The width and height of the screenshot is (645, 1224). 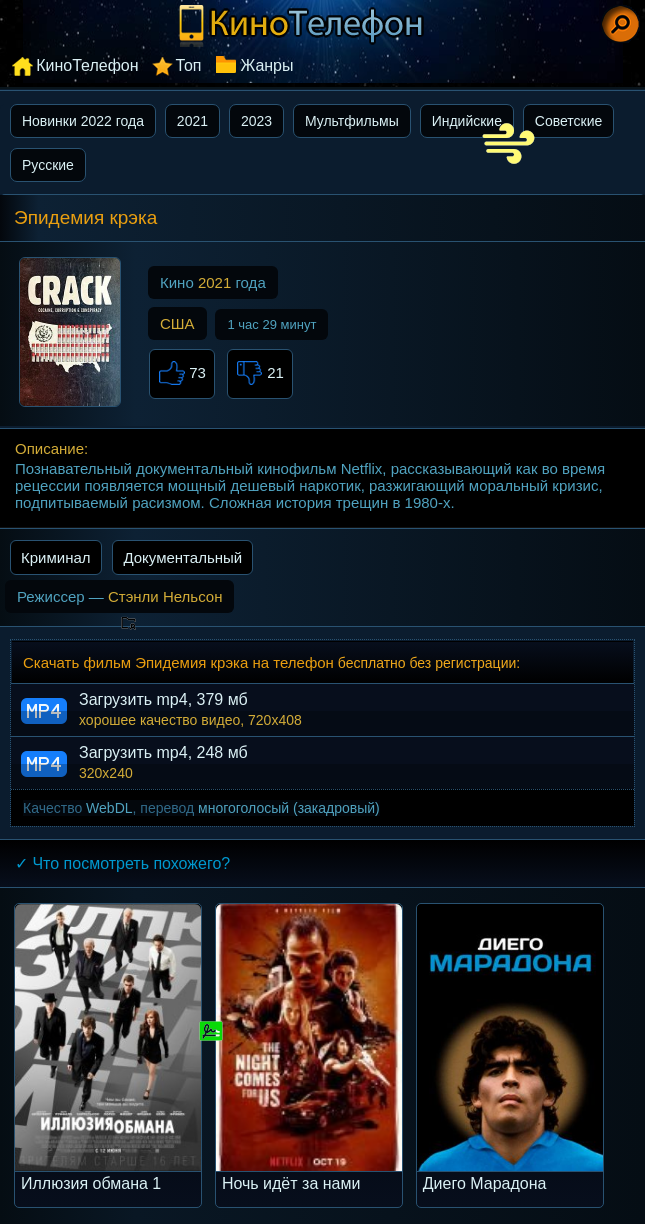 I want to click on indicates current wind conditions, so click(x=508, y=143).